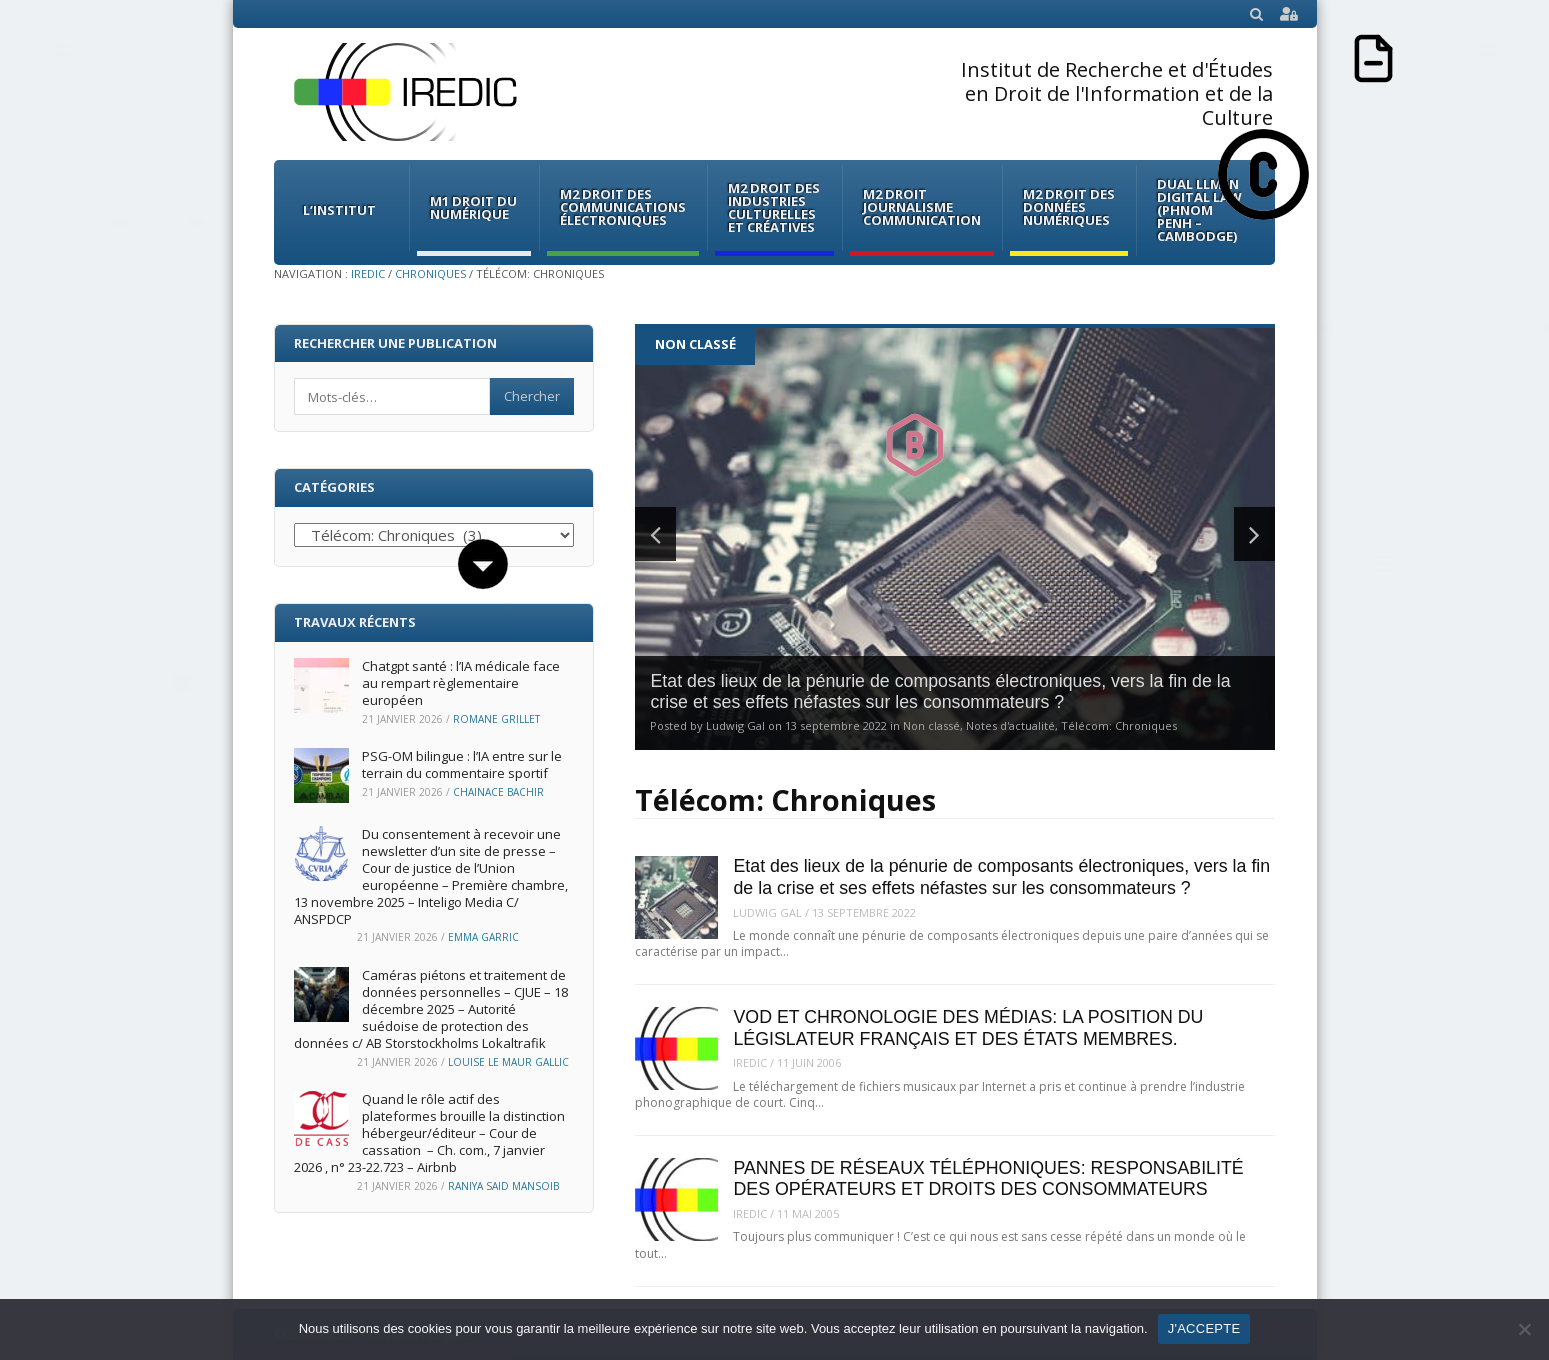 The image size is (1549, 1360). What do you see at coordinates (1373, 58) in the screenshot?
I see `remove a file from the list` at bounding box center [1373, 58].